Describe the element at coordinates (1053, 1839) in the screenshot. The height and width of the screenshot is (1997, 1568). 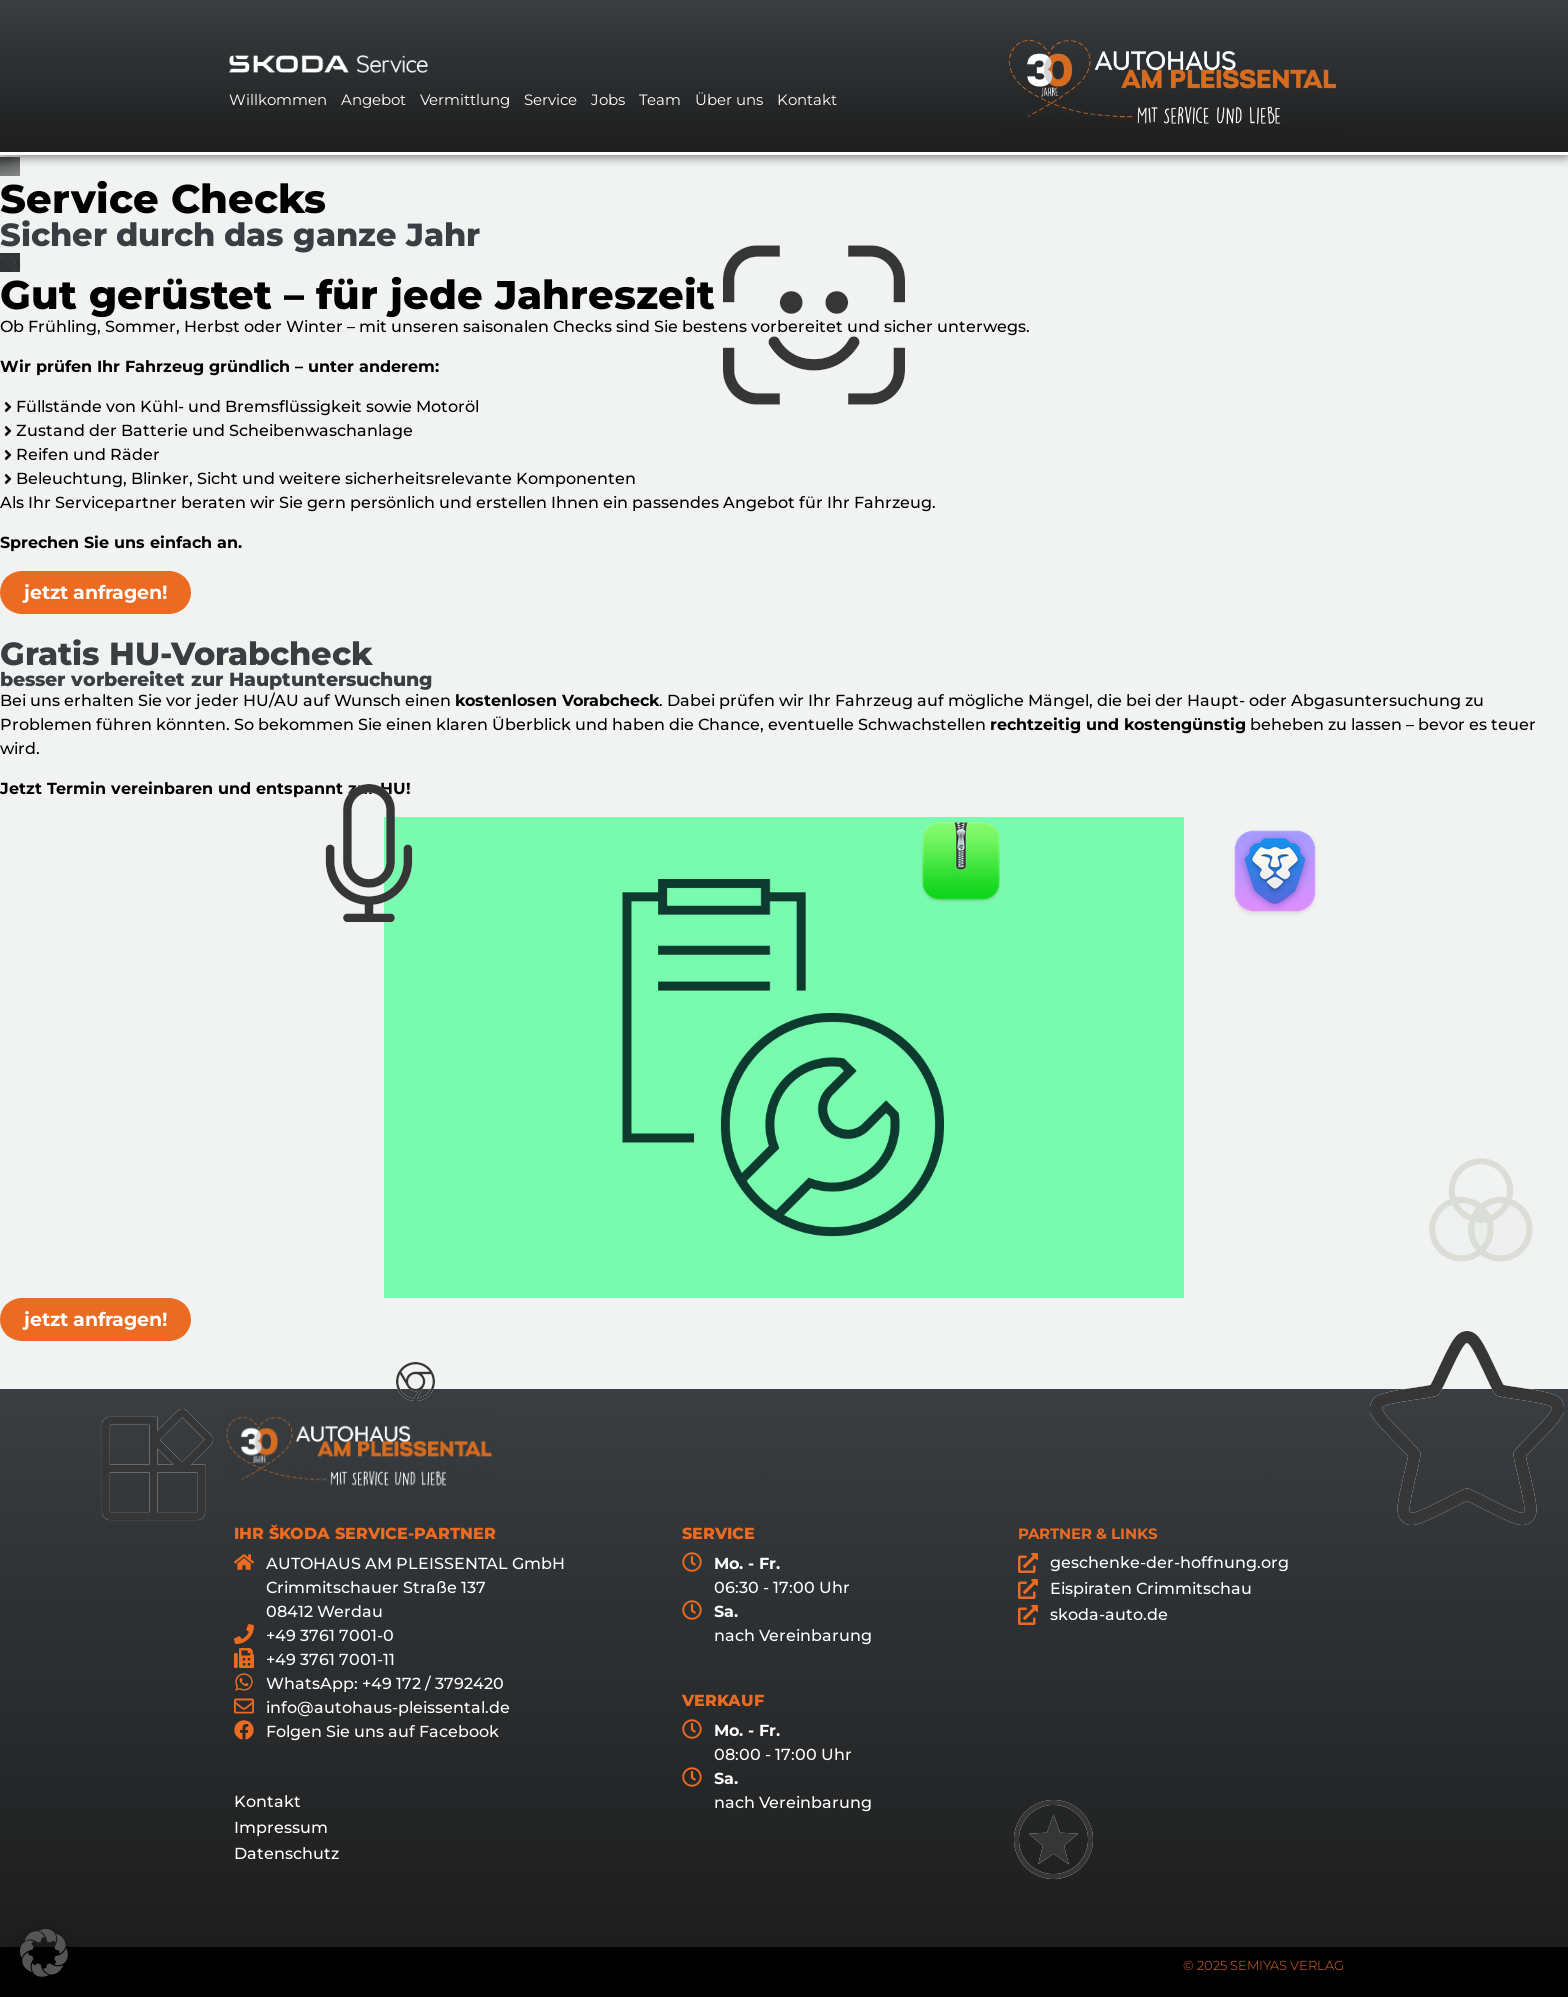
I see `set default applications for file types` at that location.